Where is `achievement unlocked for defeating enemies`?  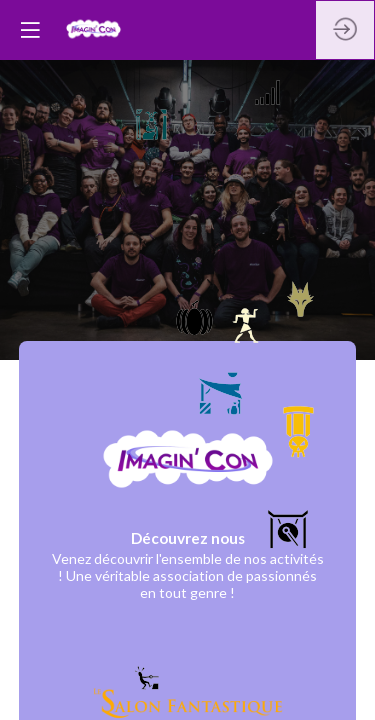 achievement unlocked for defeating enemies is located at coordinates (298, 431).